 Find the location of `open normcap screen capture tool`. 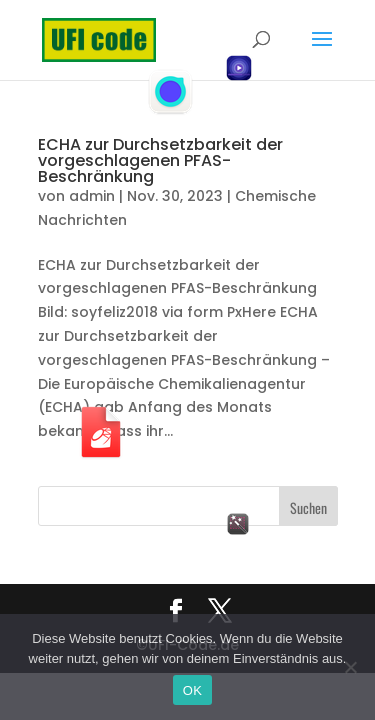

open normcap screen capture tool is located at coordinates (238, 524).